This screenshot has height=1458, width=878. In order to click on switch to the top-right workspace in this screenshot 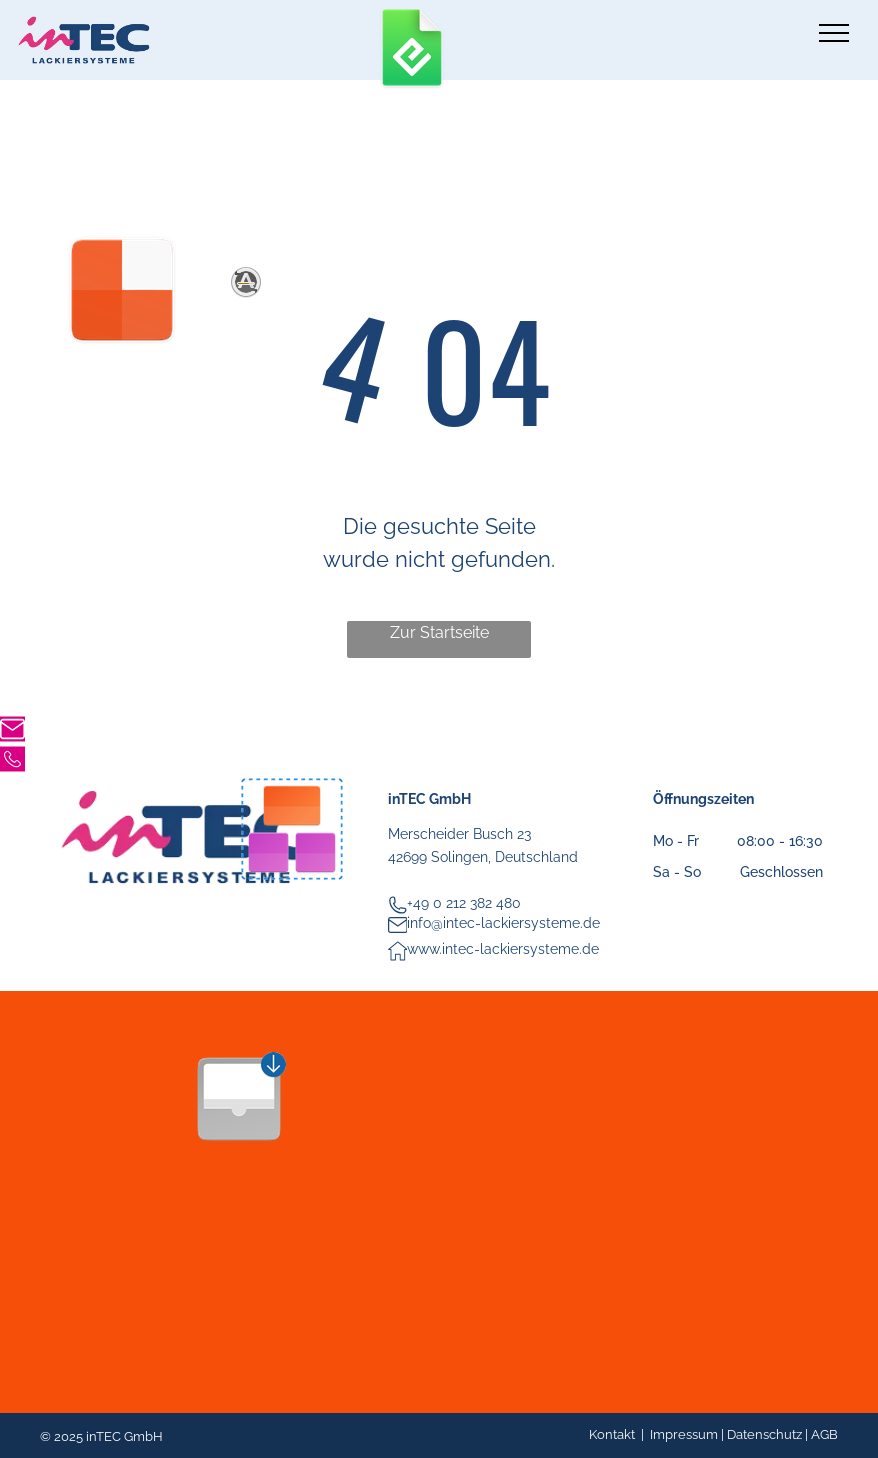, I will do `click(122, 290)`.